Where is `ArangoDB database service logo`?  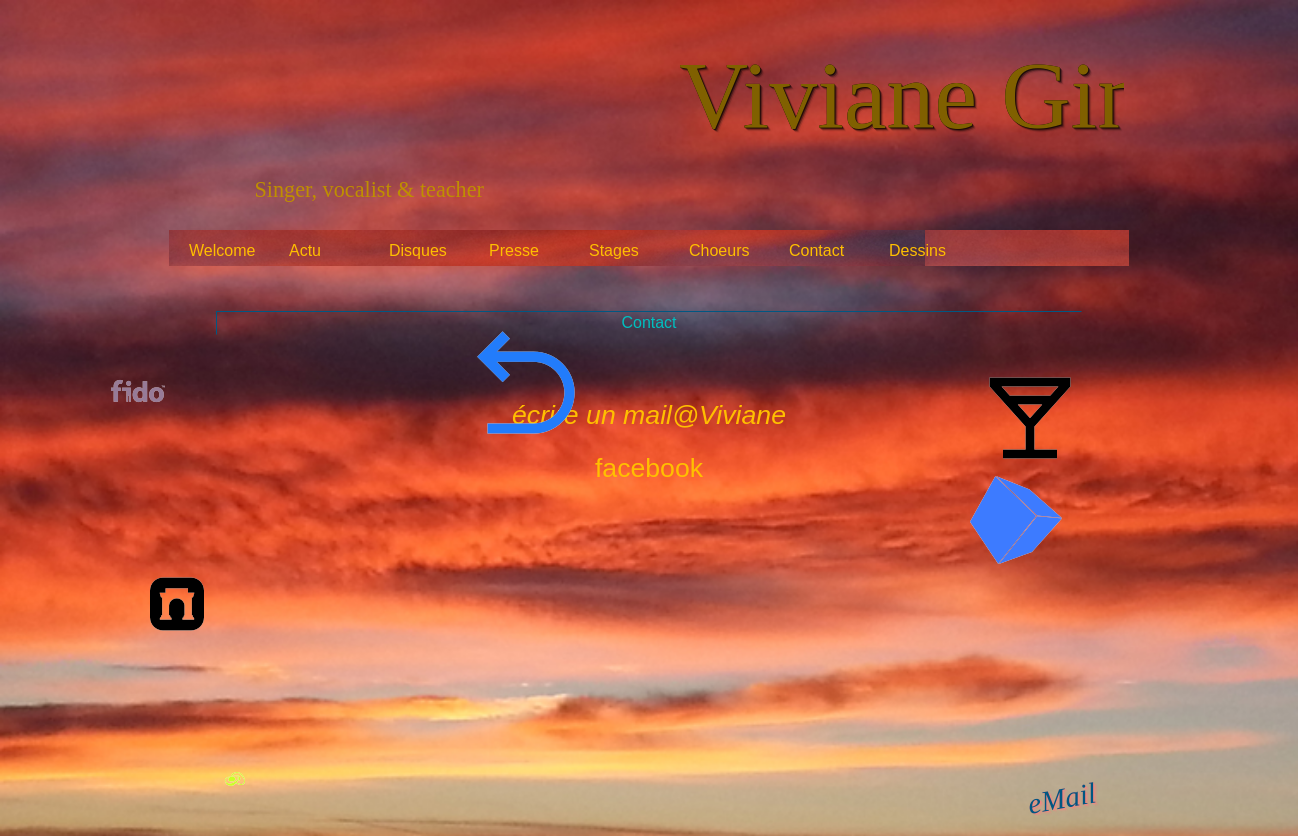
ArangoDB database service logo is located at coordinates (235, 779).